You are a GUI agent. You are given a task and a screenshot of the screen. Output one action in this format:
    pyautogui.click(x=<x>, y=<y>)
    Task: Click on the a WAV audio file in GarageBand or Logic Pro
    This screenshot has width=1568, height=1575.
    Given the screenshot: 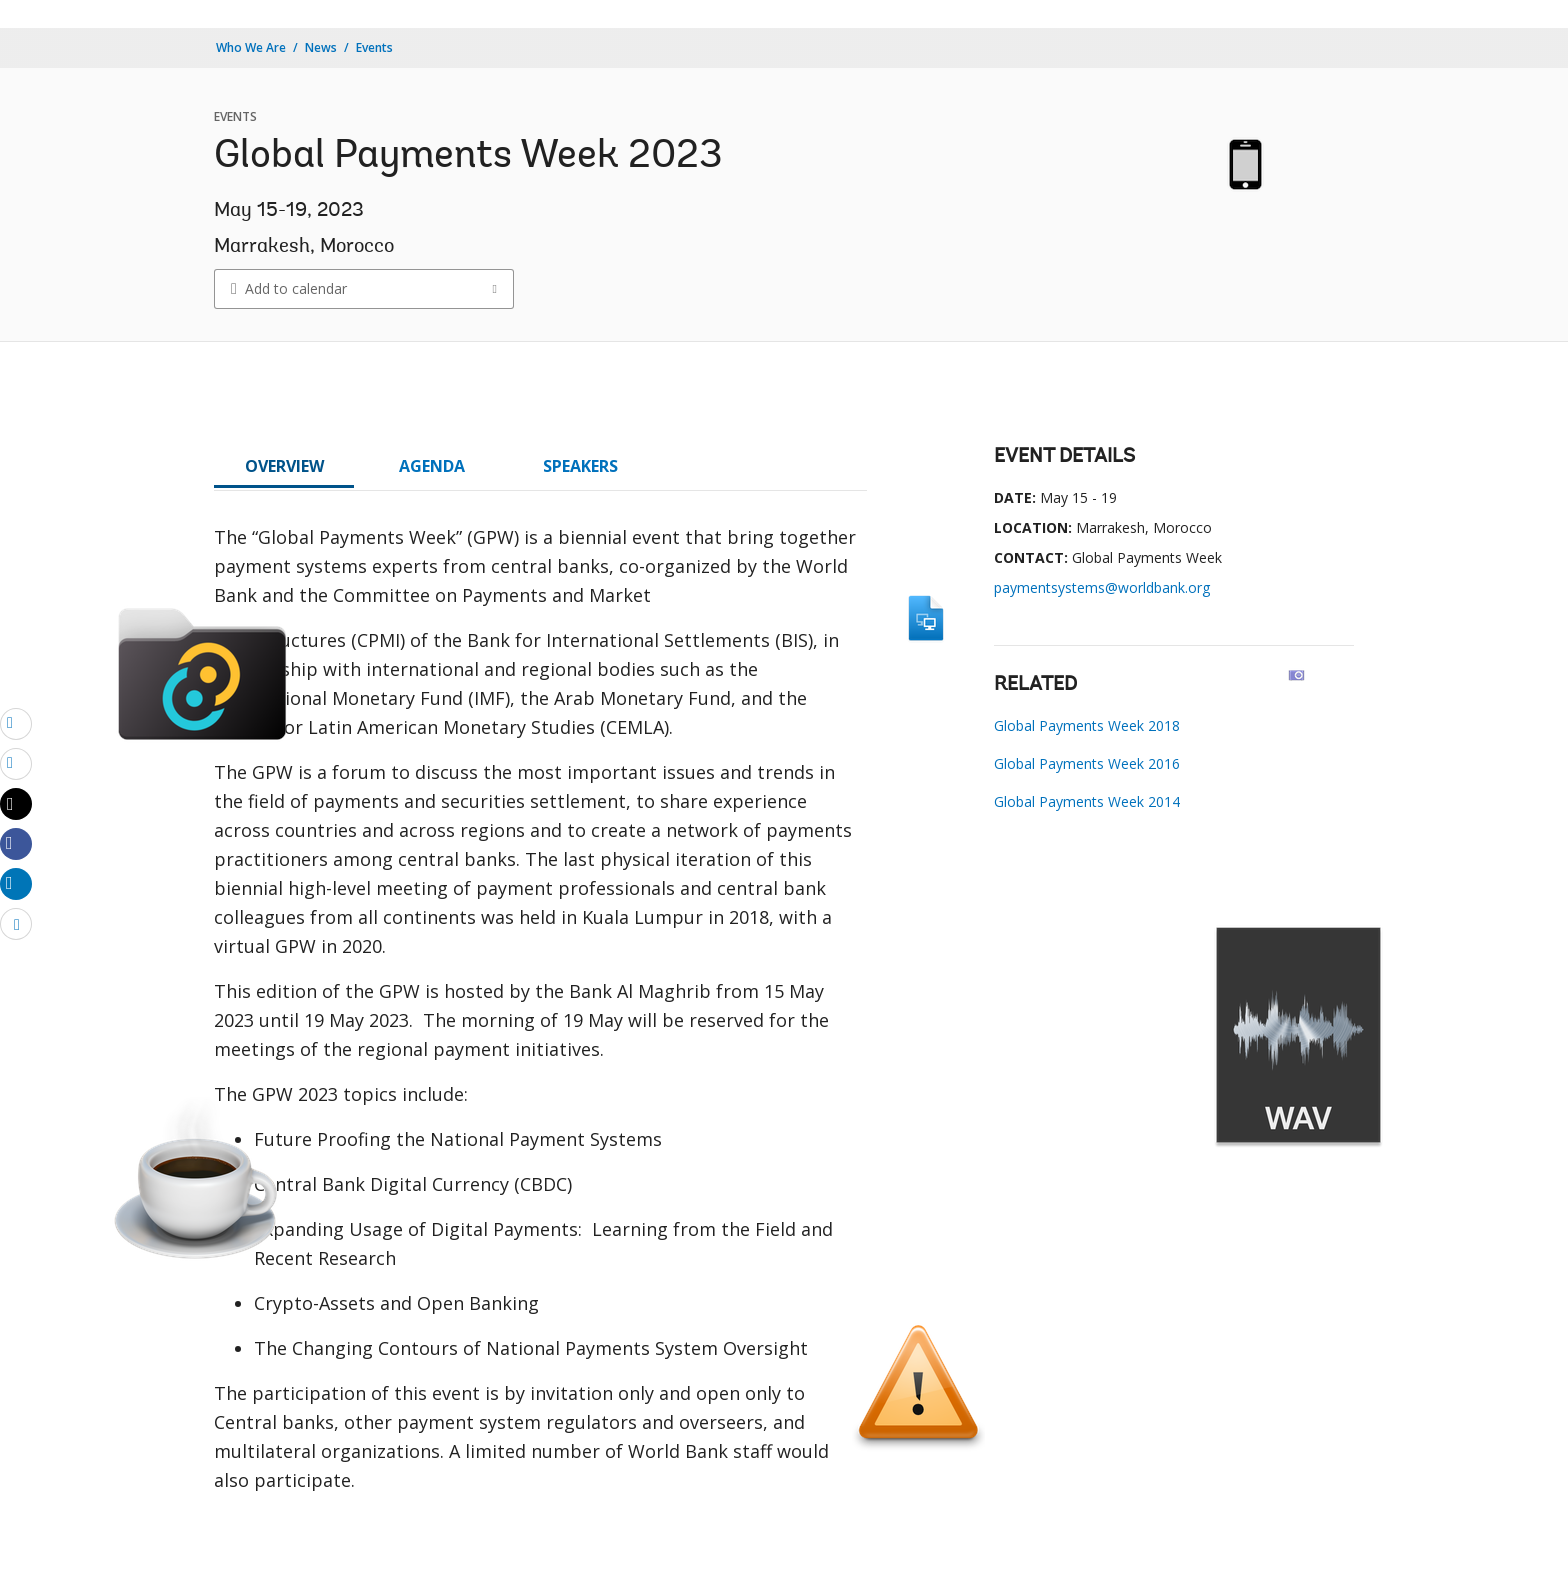 What is the action you would take?
    pyautogui.click(x=1298, y=1040)
    